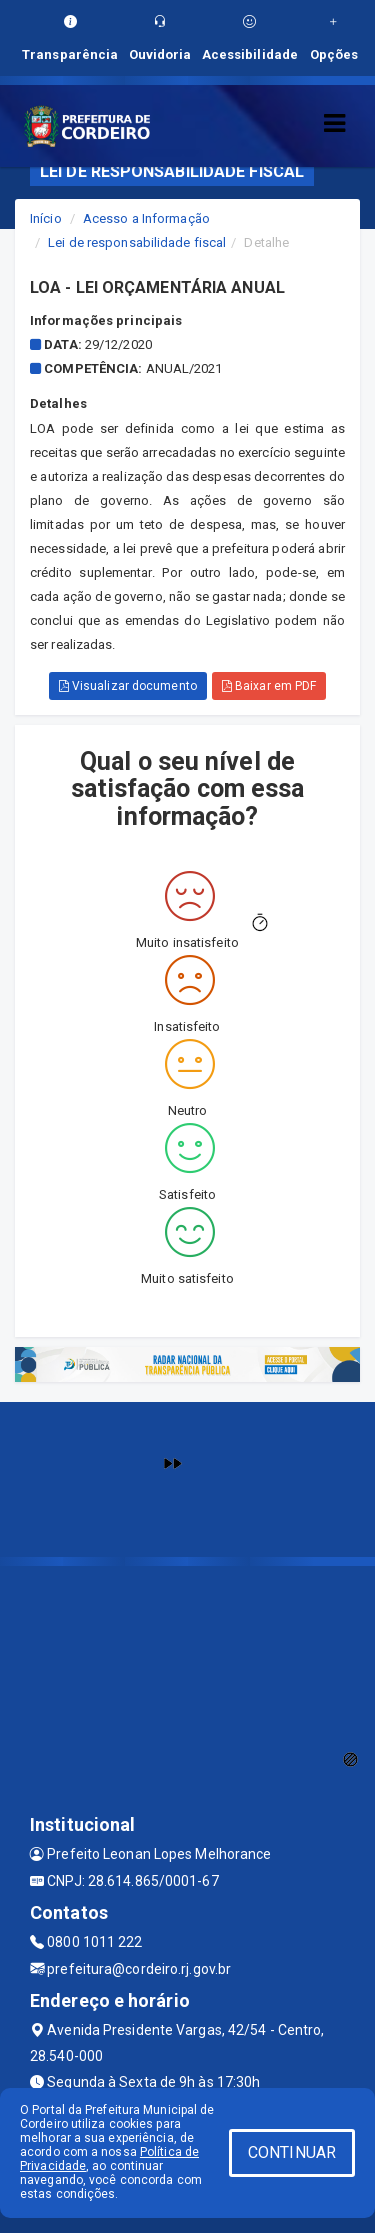 The image size is (375, 2233). What do you see at coordinates (172, 1463) in the screenshot?
I see `skip forward in media playback` at bounding box center [172, 1463].